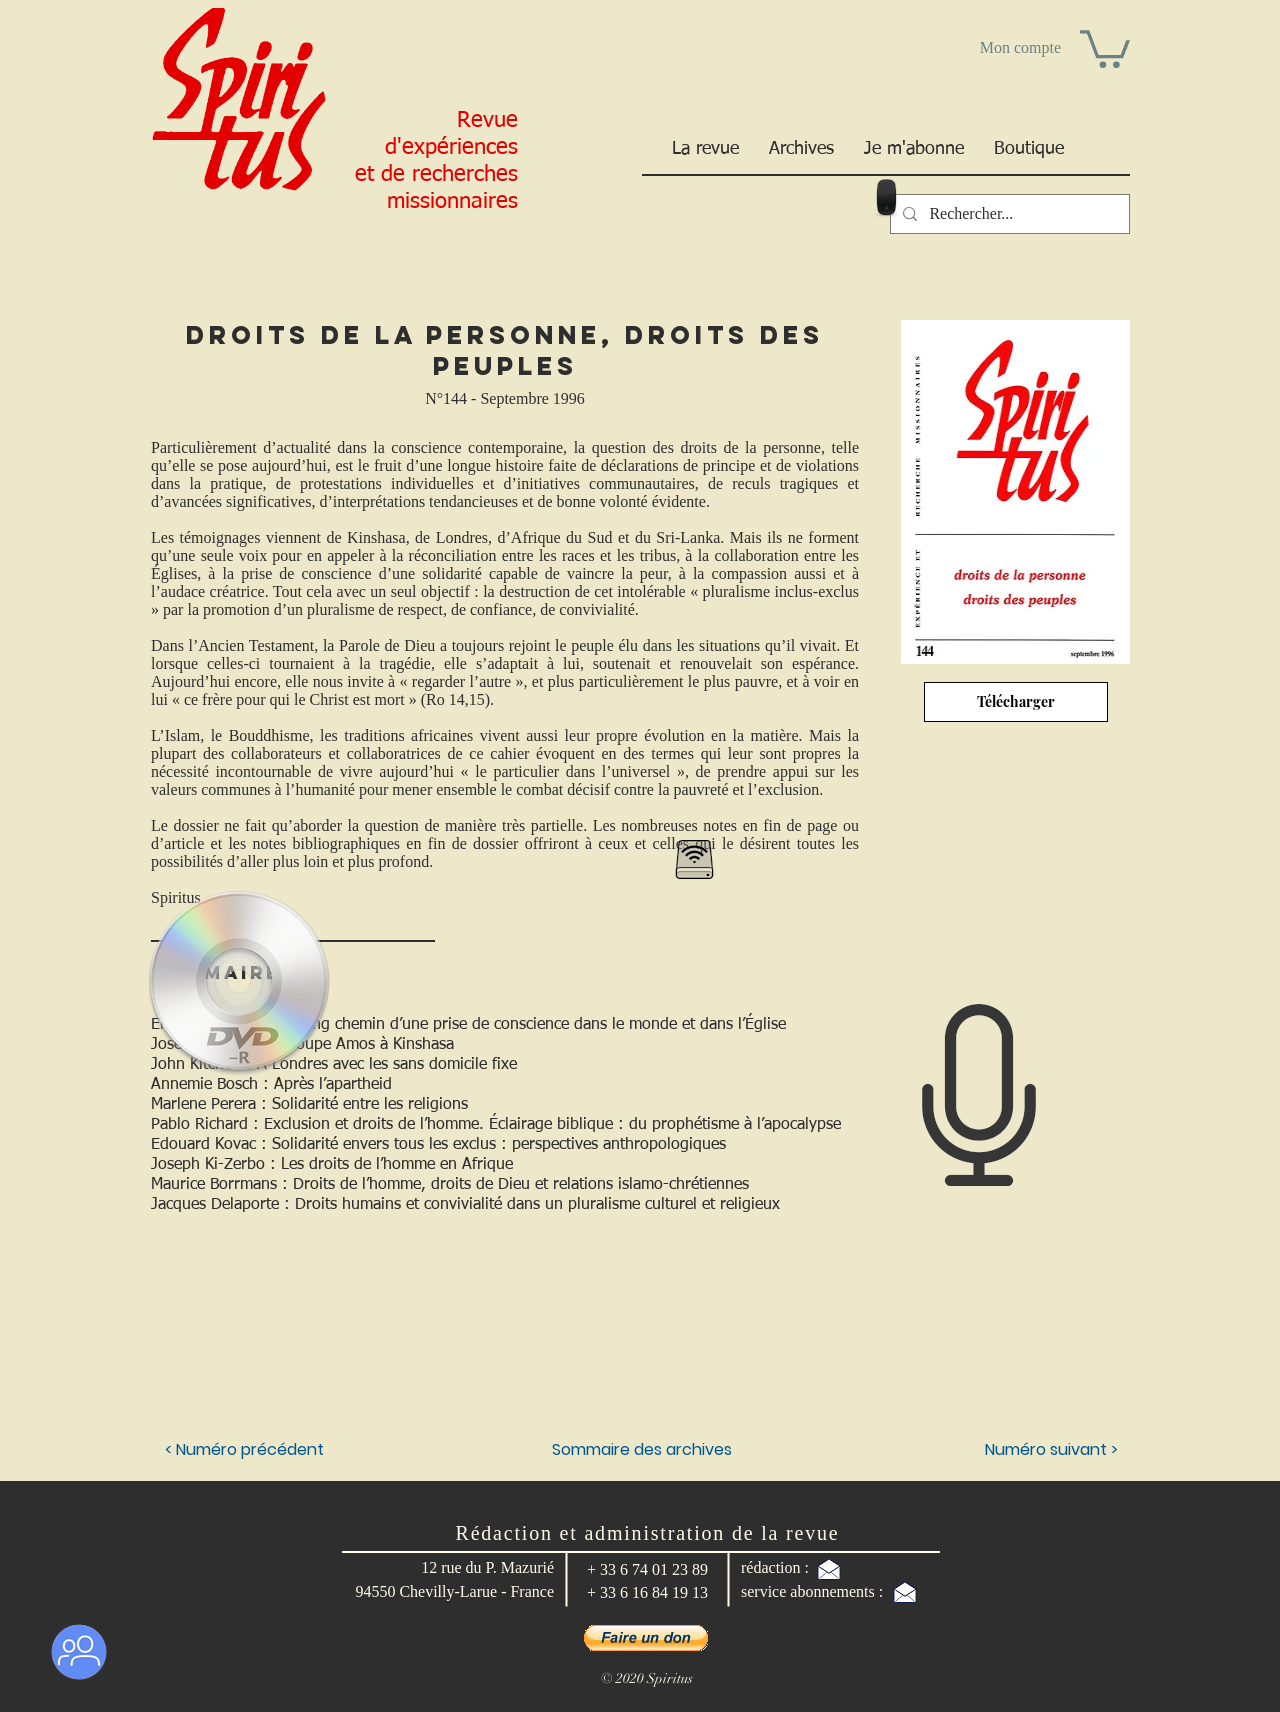 The image size is (1280, 1712). I want to click on bluetooth mouse connected, so click(886, 198).